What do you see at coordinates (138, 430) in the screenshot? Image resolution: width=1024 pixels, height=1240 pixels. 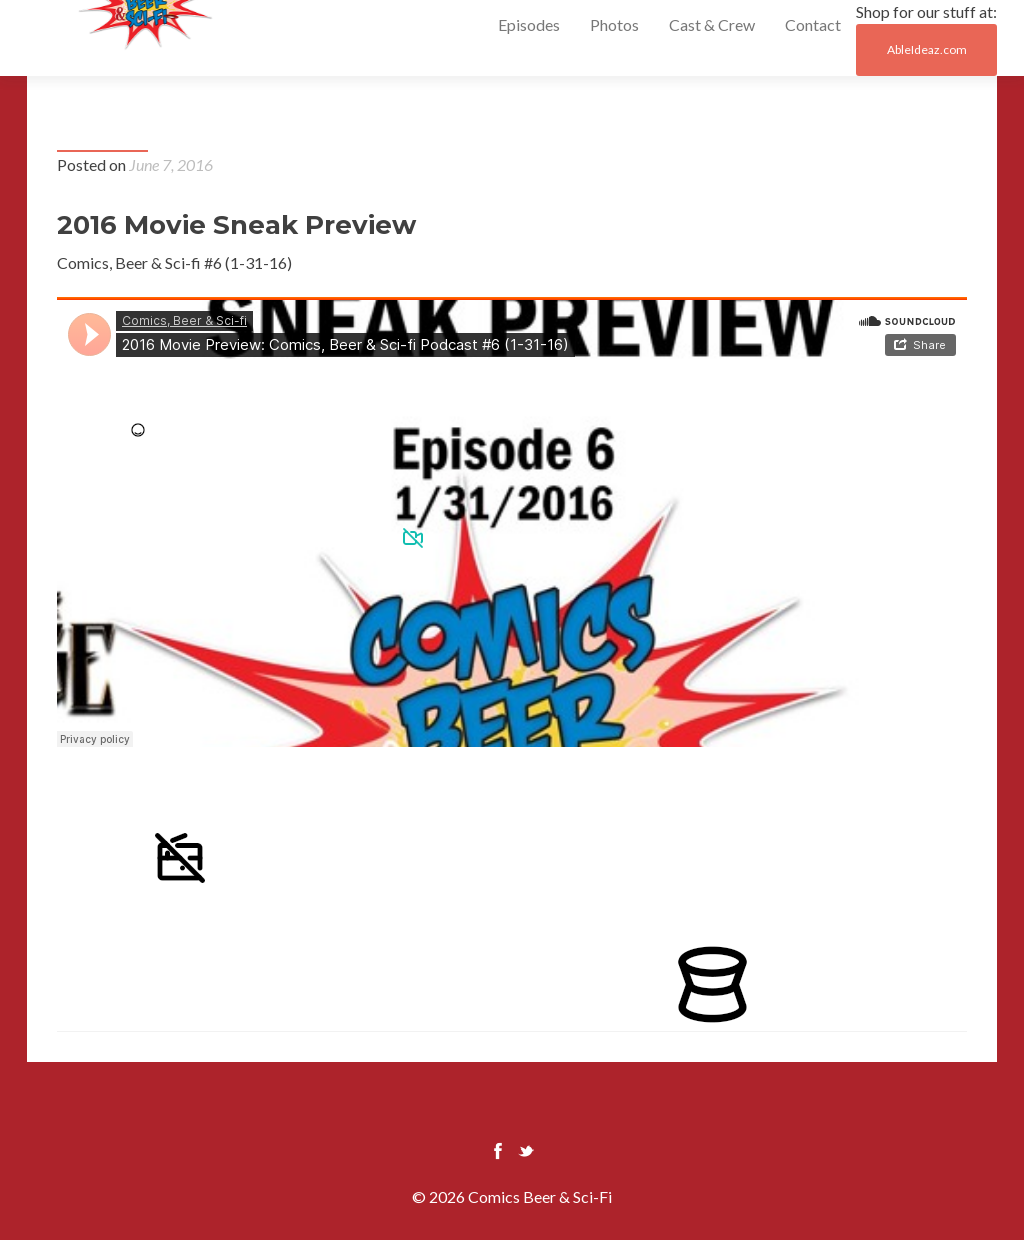 I see `apply inner shadow effect to bottom edge` at bounding box center [138, 430].